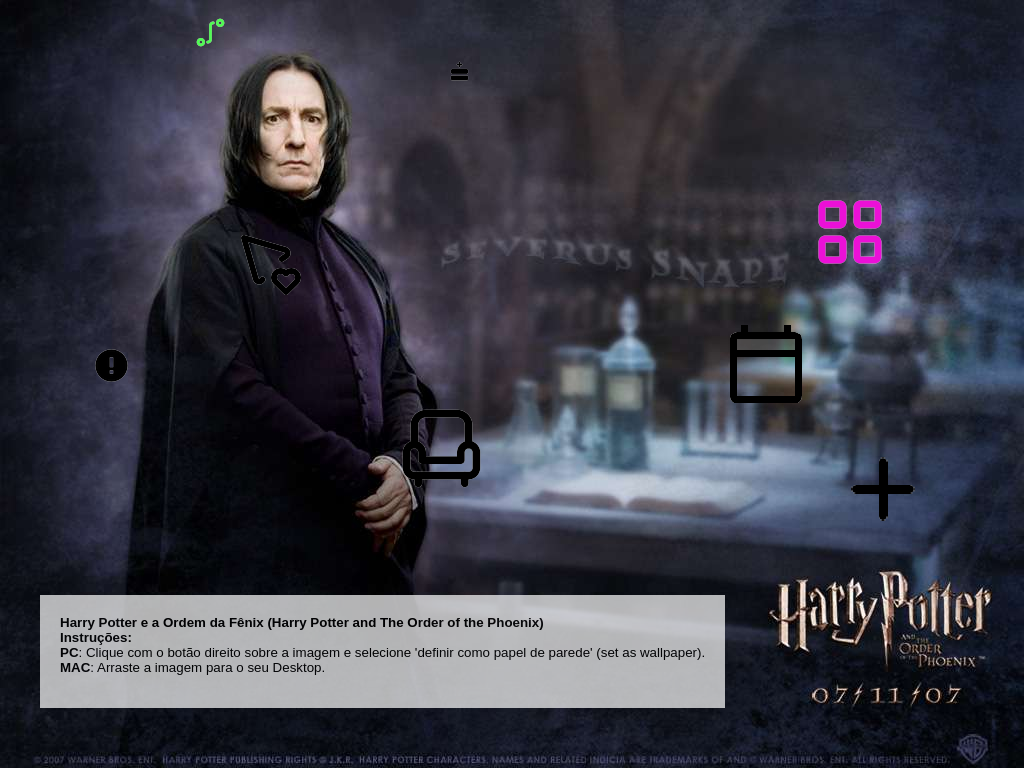  Describe the element at coordinates (268, 262) in the screenshot. I see `add to favorites with cursor selection` at that location.